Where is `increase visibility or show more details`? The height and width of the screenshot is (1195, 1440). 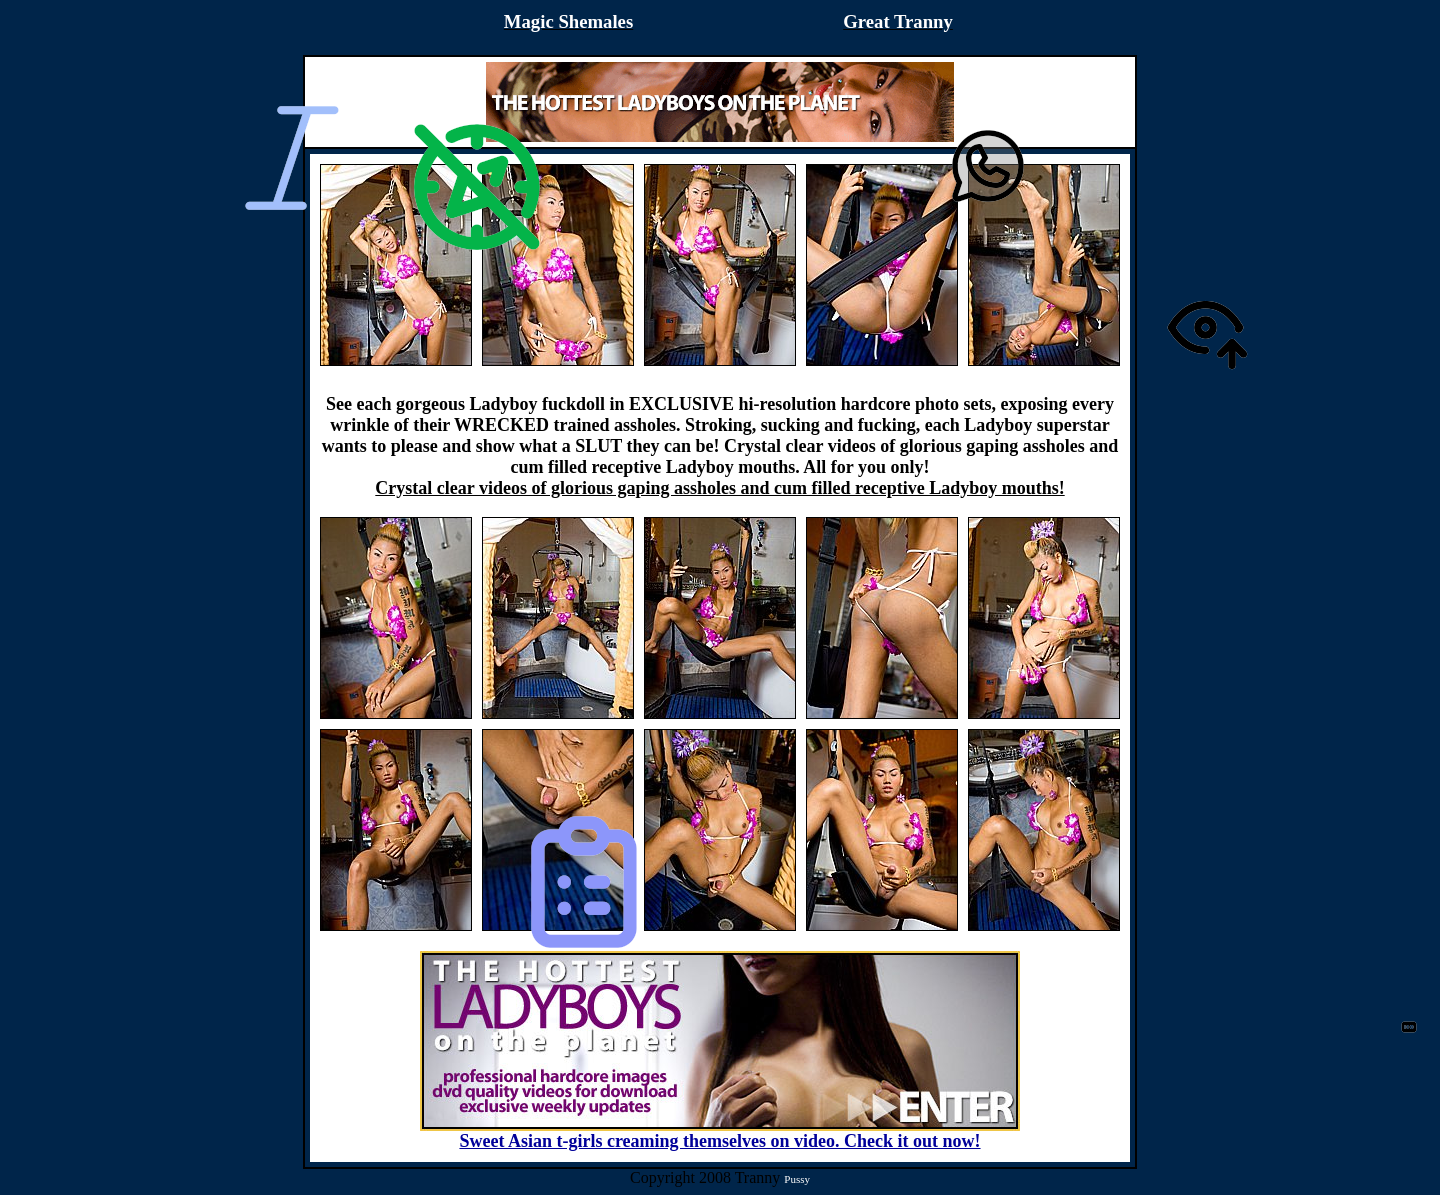
increase visibility or show more details is located at coordinates (1205, 327).